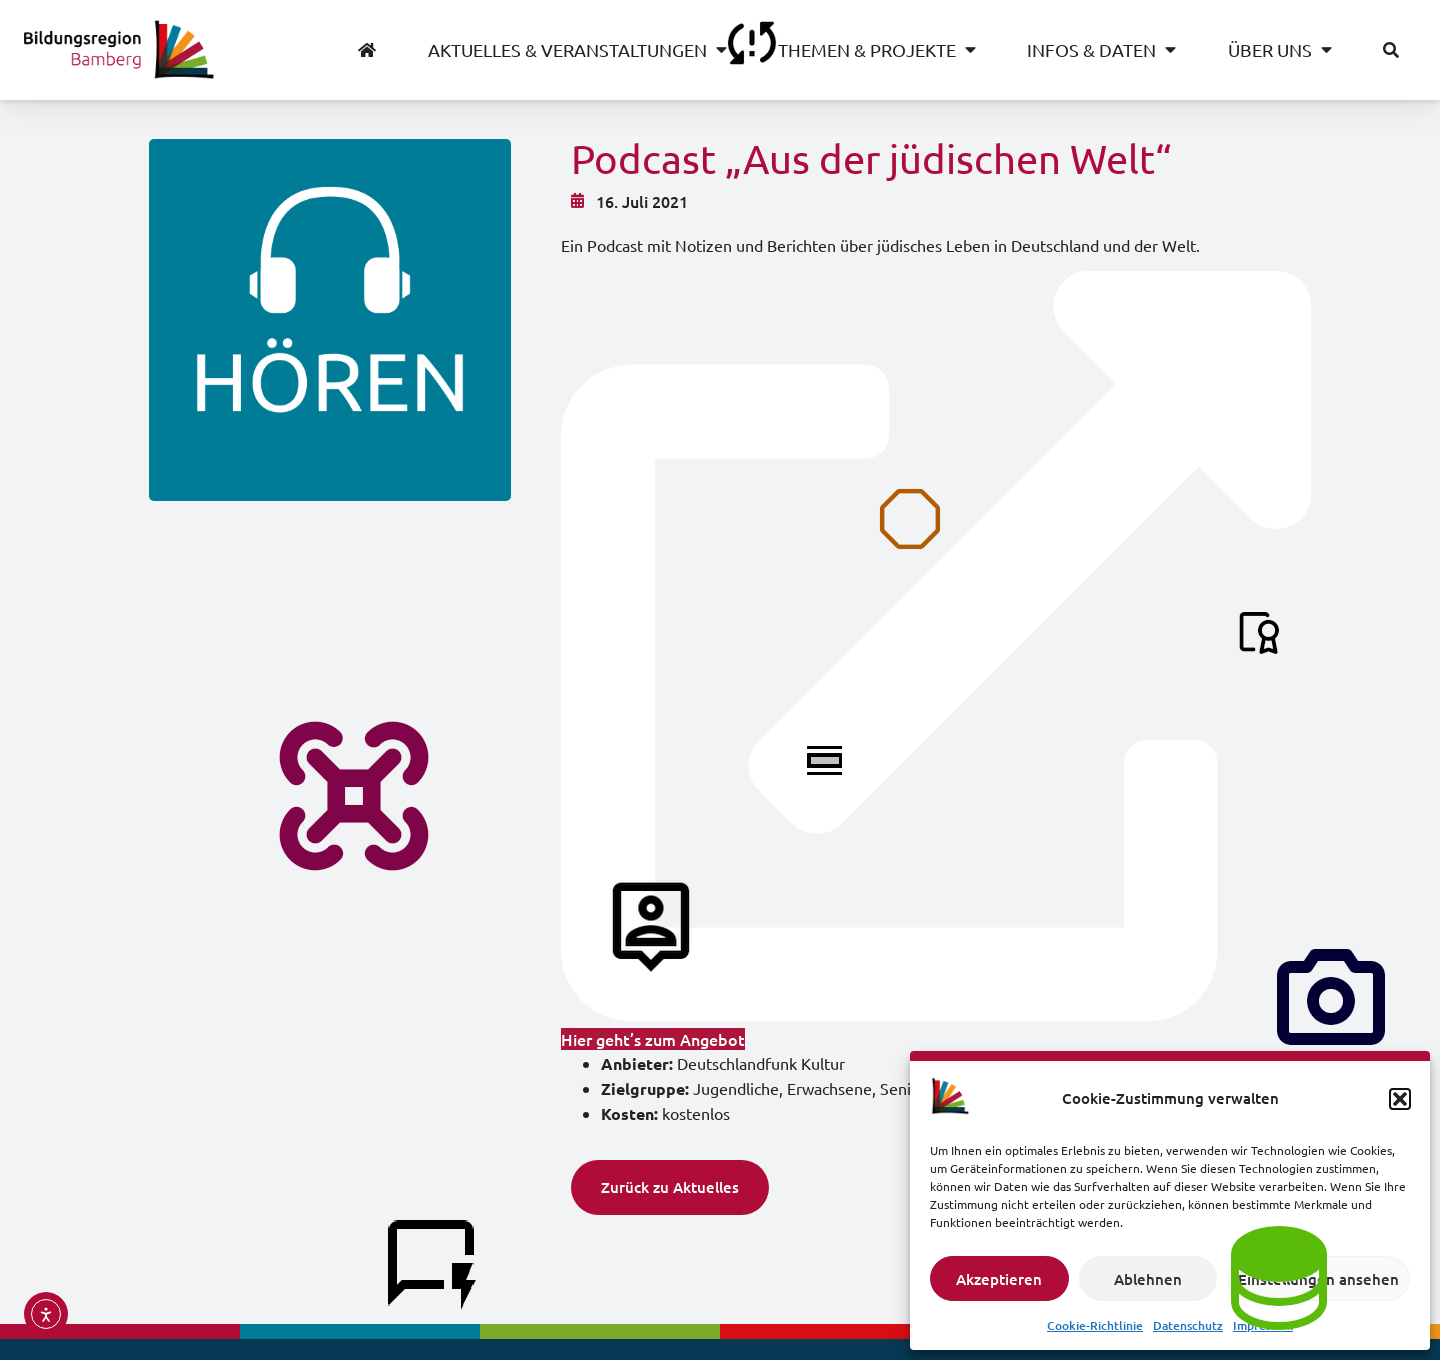 Image resolution: width=1440 pixels, height=1360 pixels. What do you see at coordinates (910, 519) in the screenshot?
I see `generic shape or placeholder icon` at bounding box center [910, 519].